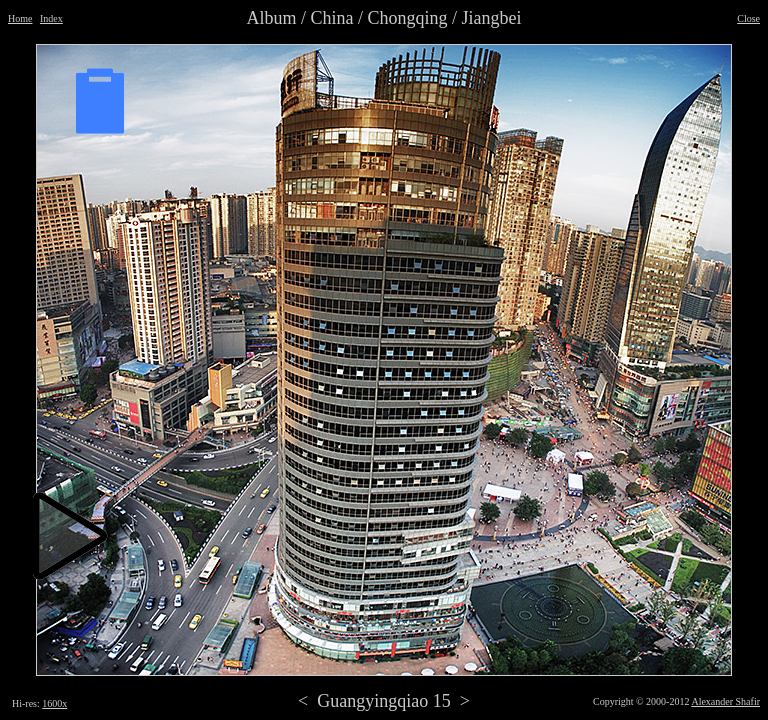  What do you see at coordinates (60, 536) in the screenshot?
I see `play media or start video` at bounding box center [60, 536].